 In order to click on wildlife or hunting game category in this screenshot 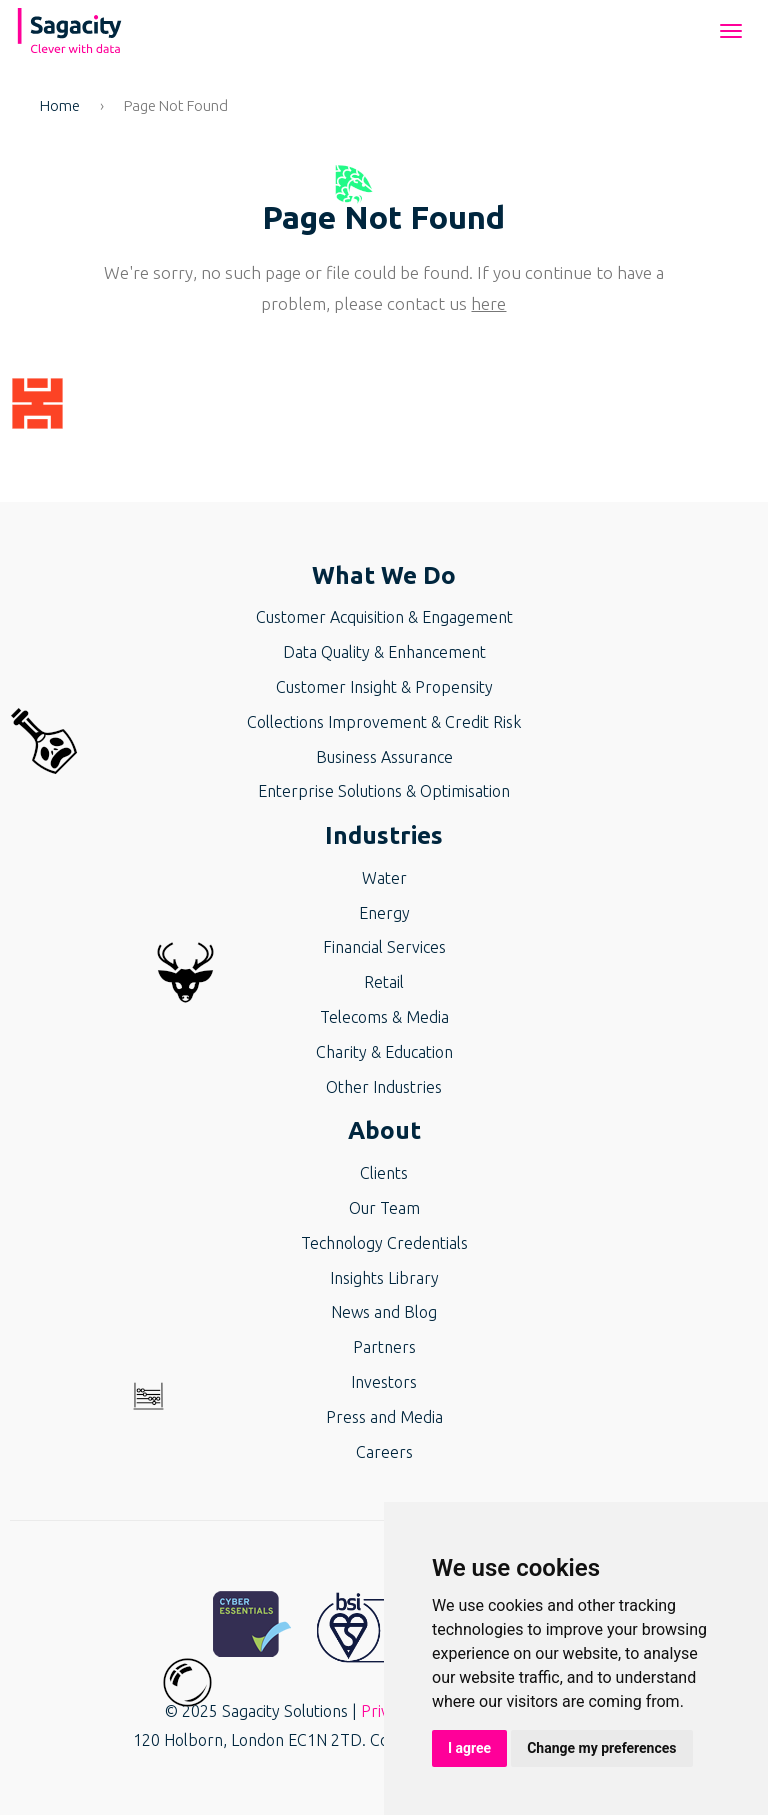, I will do `click(185, 972)`.